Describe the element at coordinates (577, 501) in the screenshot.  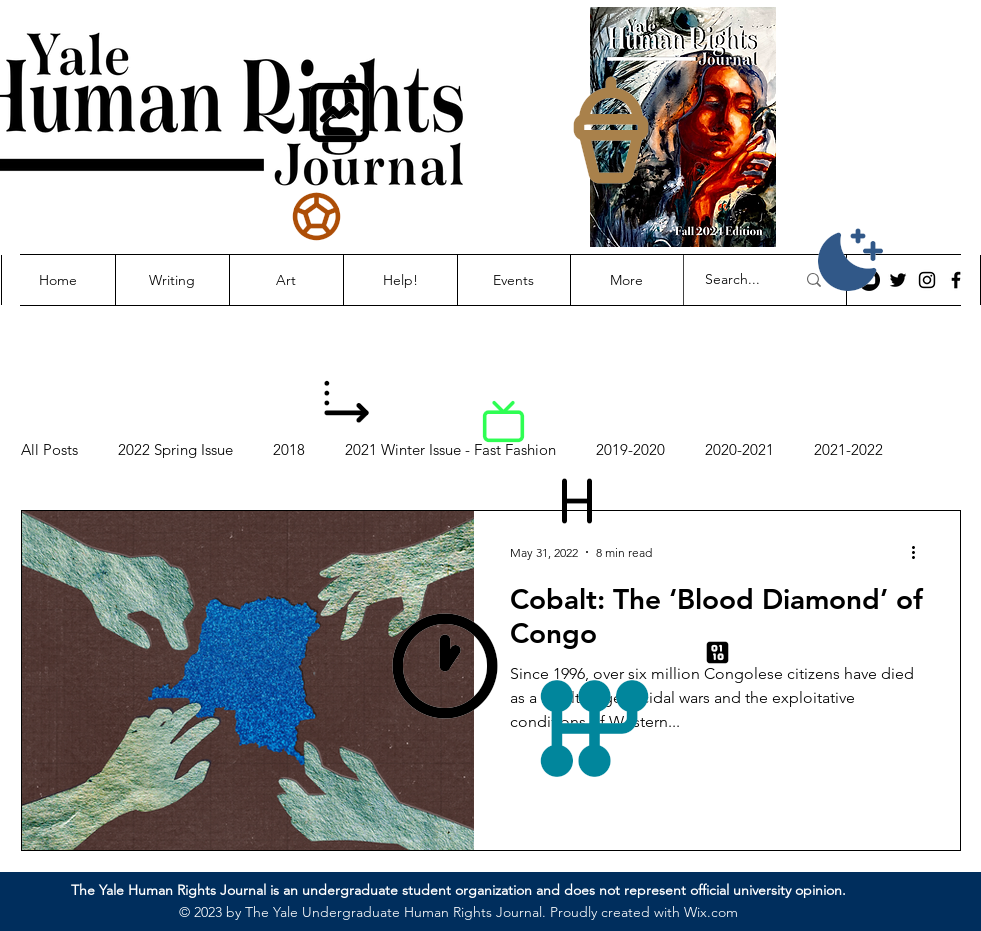
I see `indicates a heading or header element` at that location.